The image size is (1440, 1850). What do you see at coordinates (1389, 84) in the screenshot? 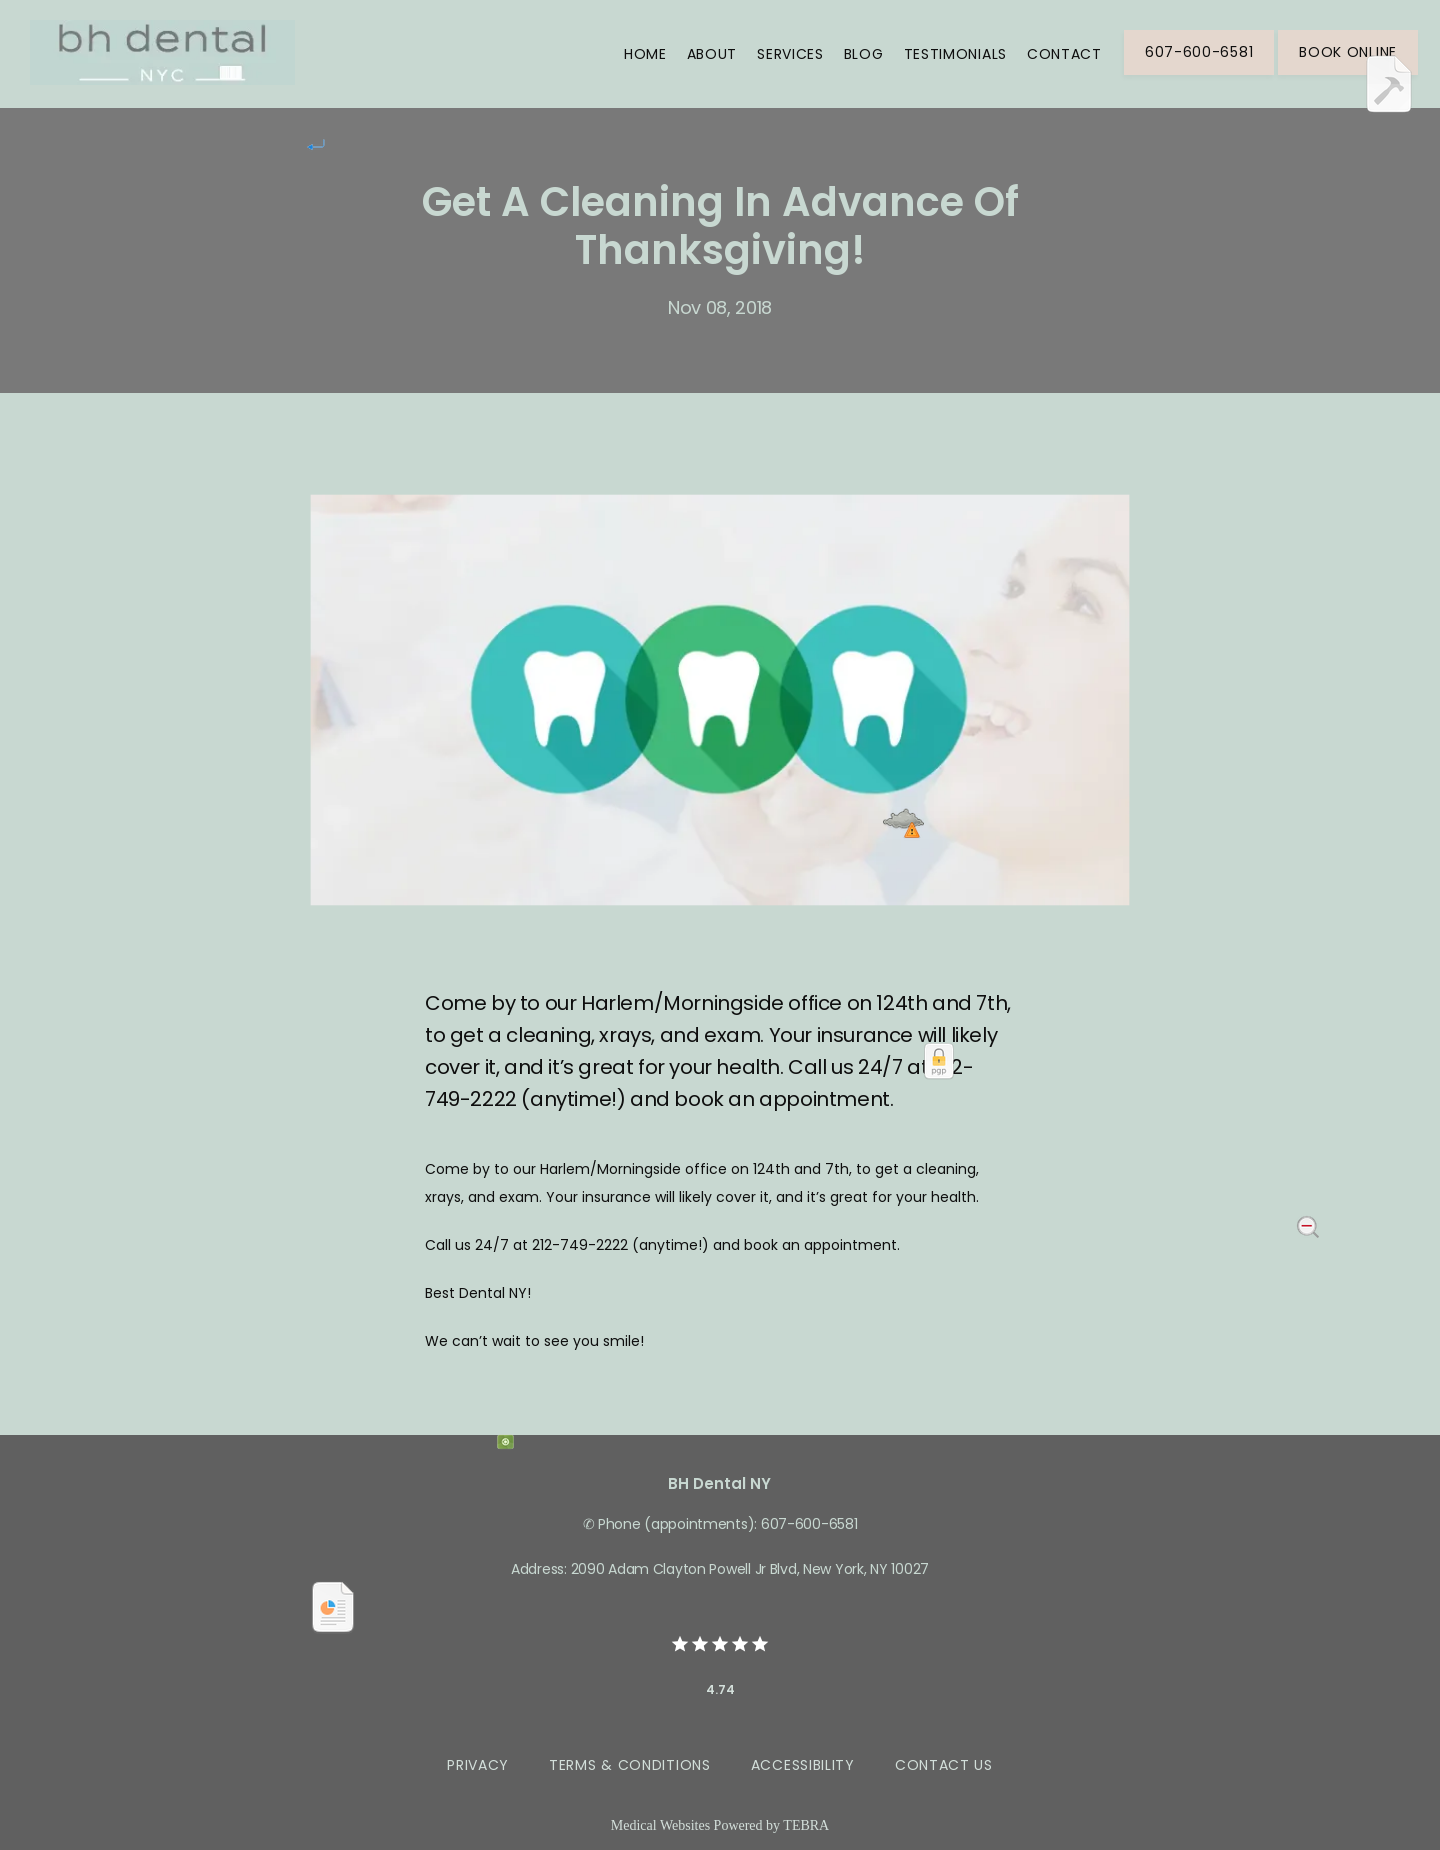
I see `makefile document for build automation` at bounding box center [1389, 84].